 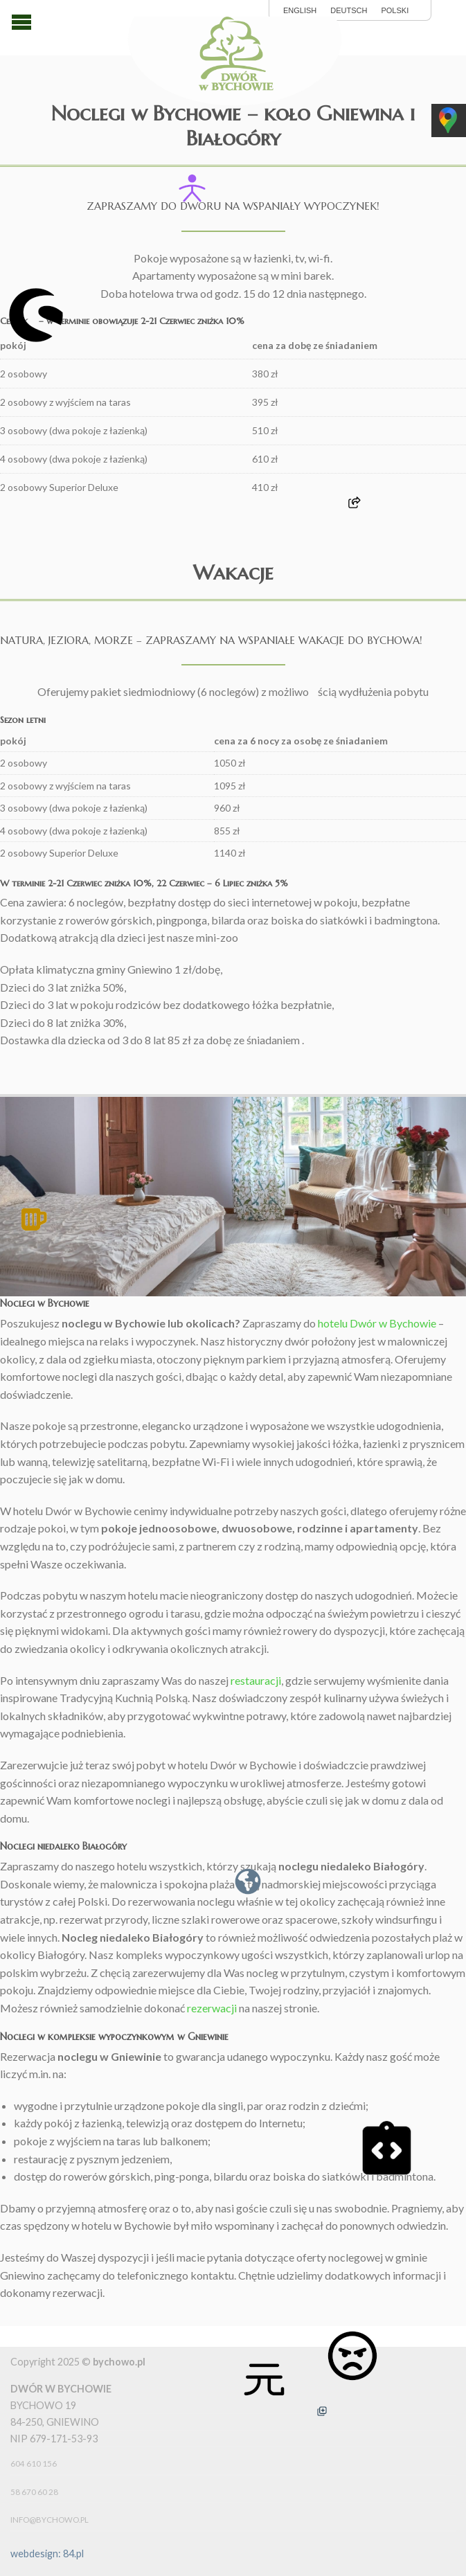 I want to click on react to a message with anger, so click(x=352, y=2356).